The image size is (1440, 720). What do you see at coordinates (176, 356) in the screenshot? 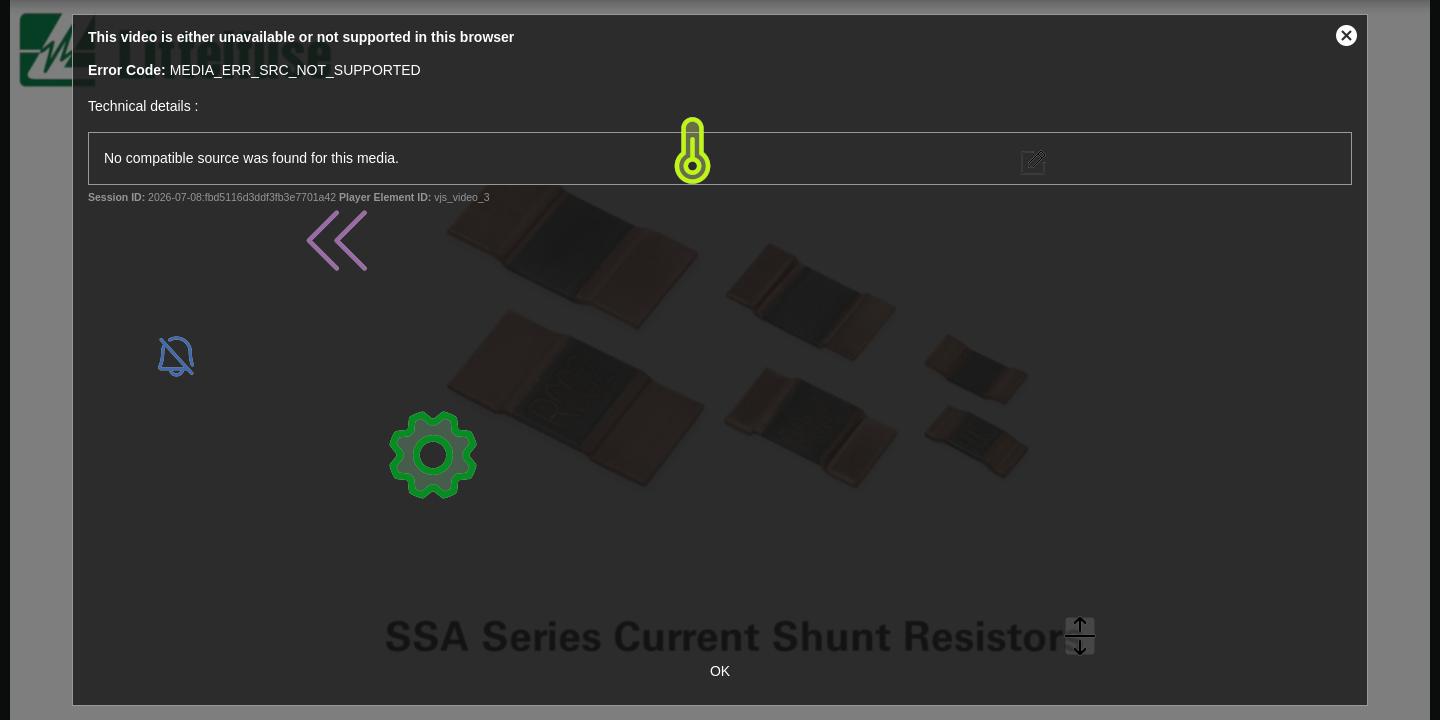
I see `mute notifications` at bounding box center [176, 356].